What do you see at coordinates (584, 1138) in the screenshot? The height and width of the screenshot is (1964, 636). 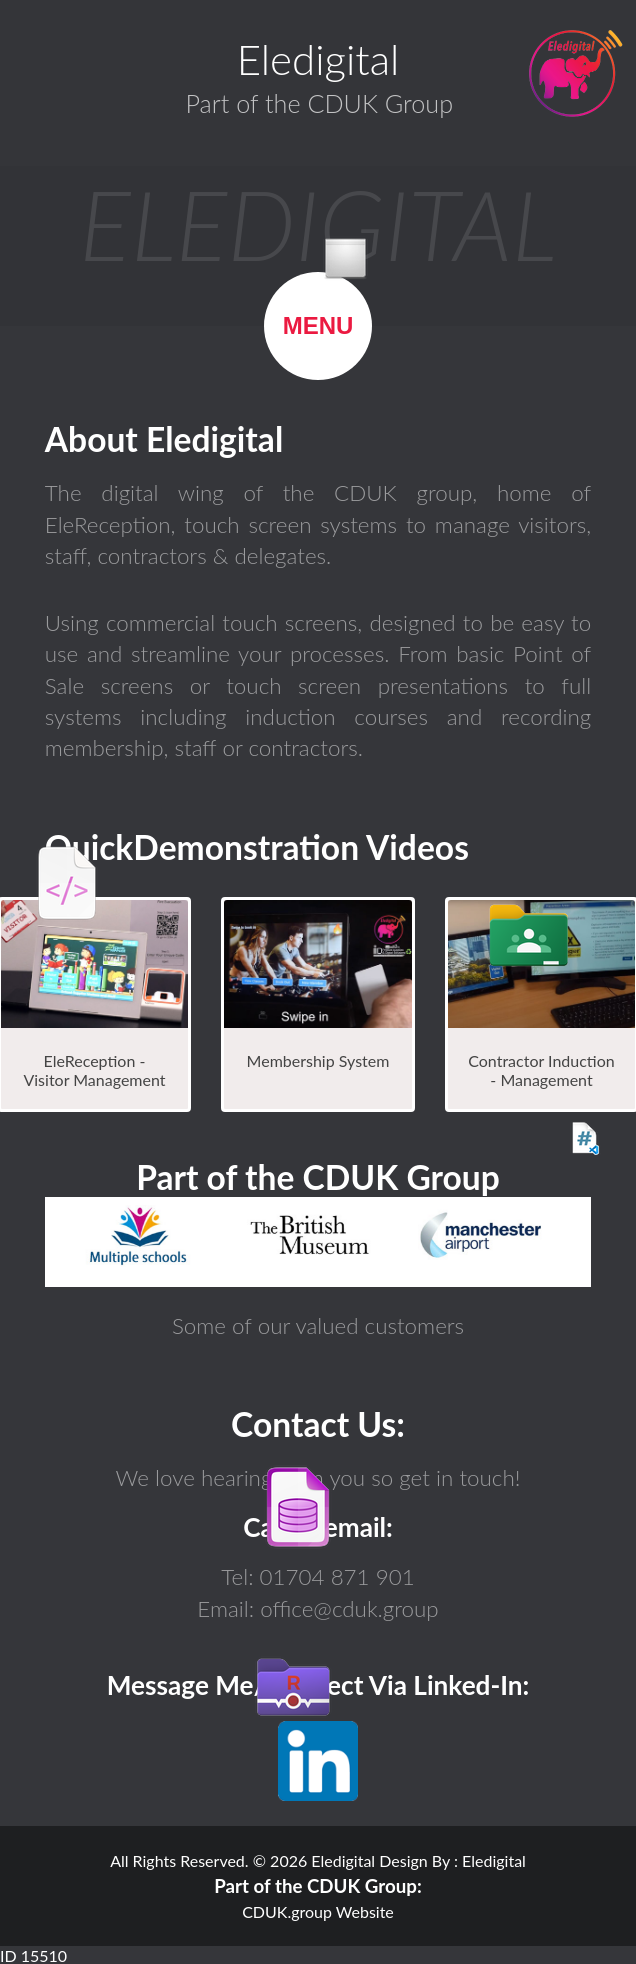 I see `open or edit a CSS stylesheet file` at bounding box center [584, 1138].